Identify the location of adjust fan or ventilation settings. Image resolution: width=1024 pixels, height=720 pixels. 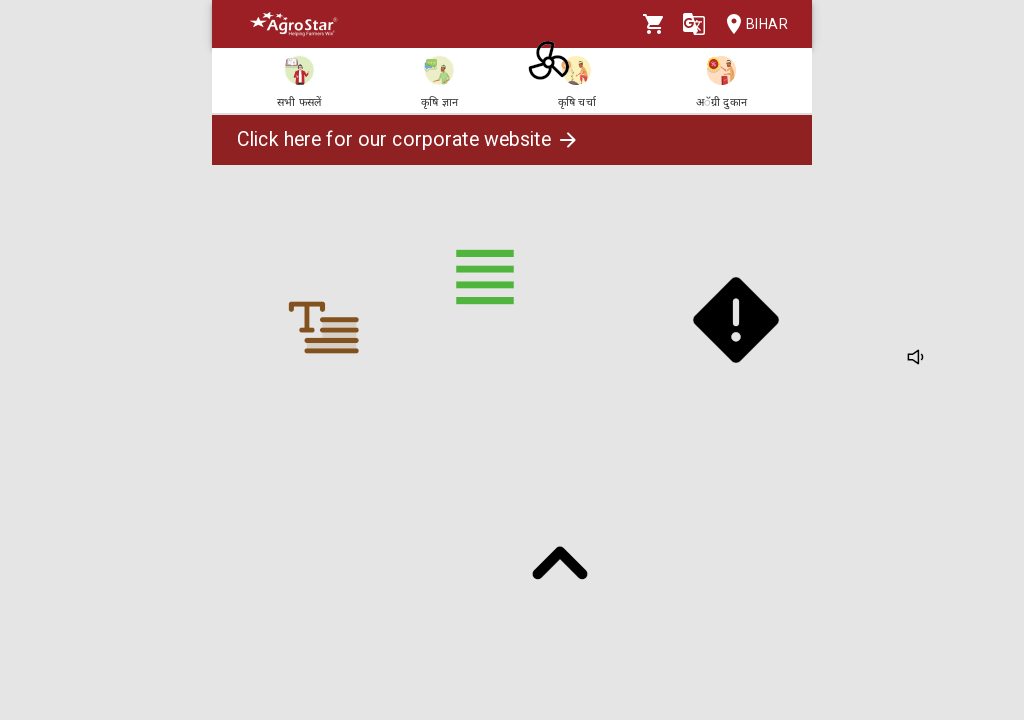
(548, 62).